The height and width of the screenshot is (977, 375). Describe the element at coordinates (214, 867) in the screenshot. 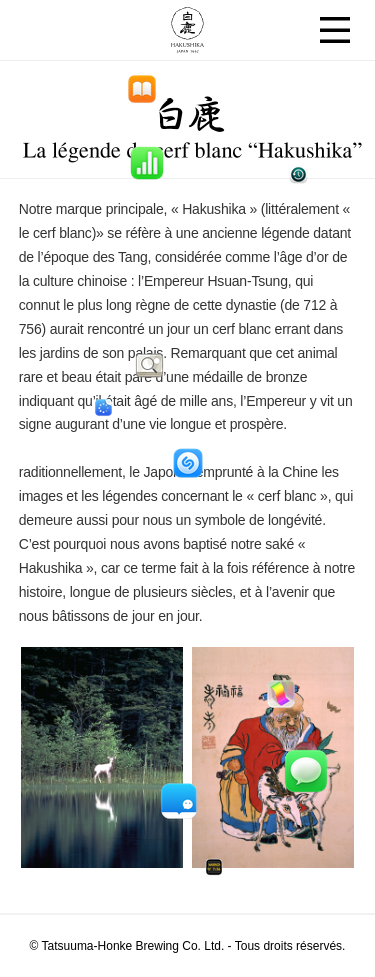

I see `open the console app to view system logs` at that location.